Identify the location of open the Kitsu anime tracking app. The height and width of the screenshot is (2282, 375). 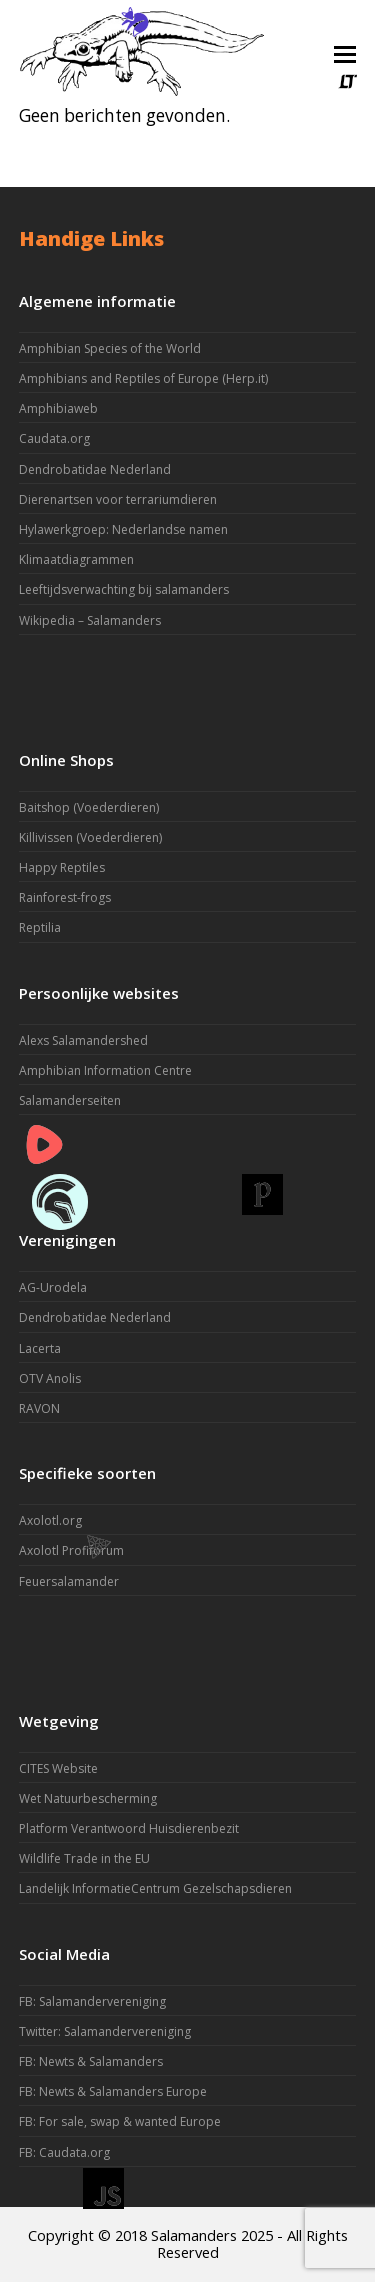
(135, 22).